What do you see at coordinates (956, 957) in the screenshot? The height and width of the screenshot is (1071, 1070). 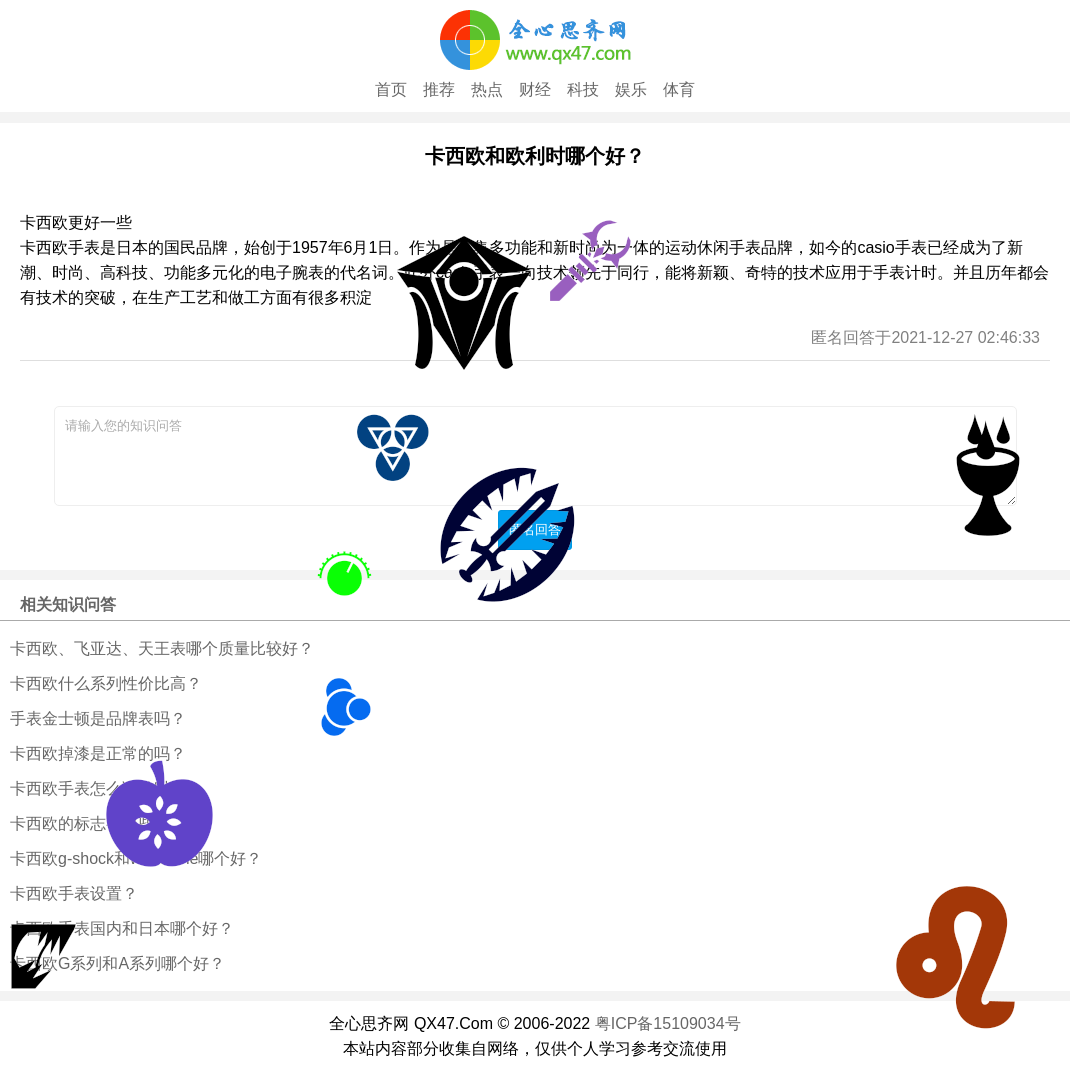 I see `represents the leo zodiac sign` at bounding box center [956, 957].